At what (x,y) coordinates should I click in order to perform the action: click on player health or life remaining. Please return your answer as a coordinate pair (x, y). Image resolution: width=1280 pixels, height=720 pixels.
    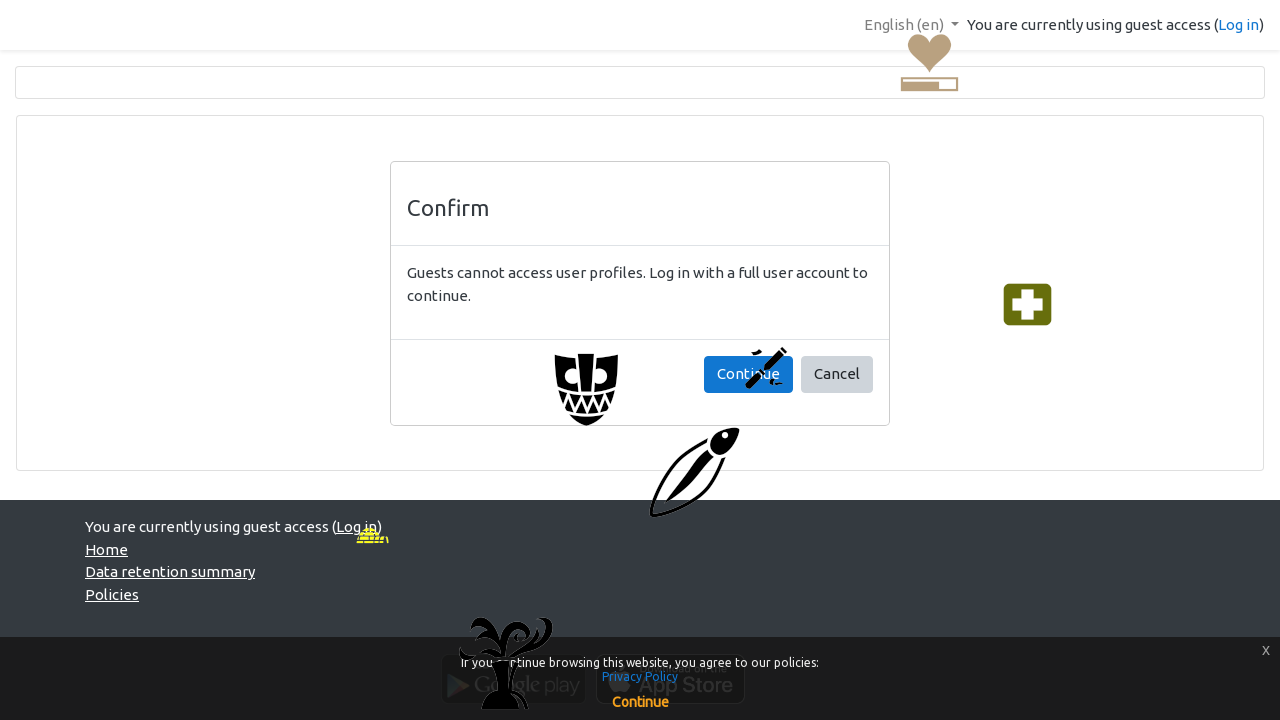
    Looking at the image, I should click on (929, 62).